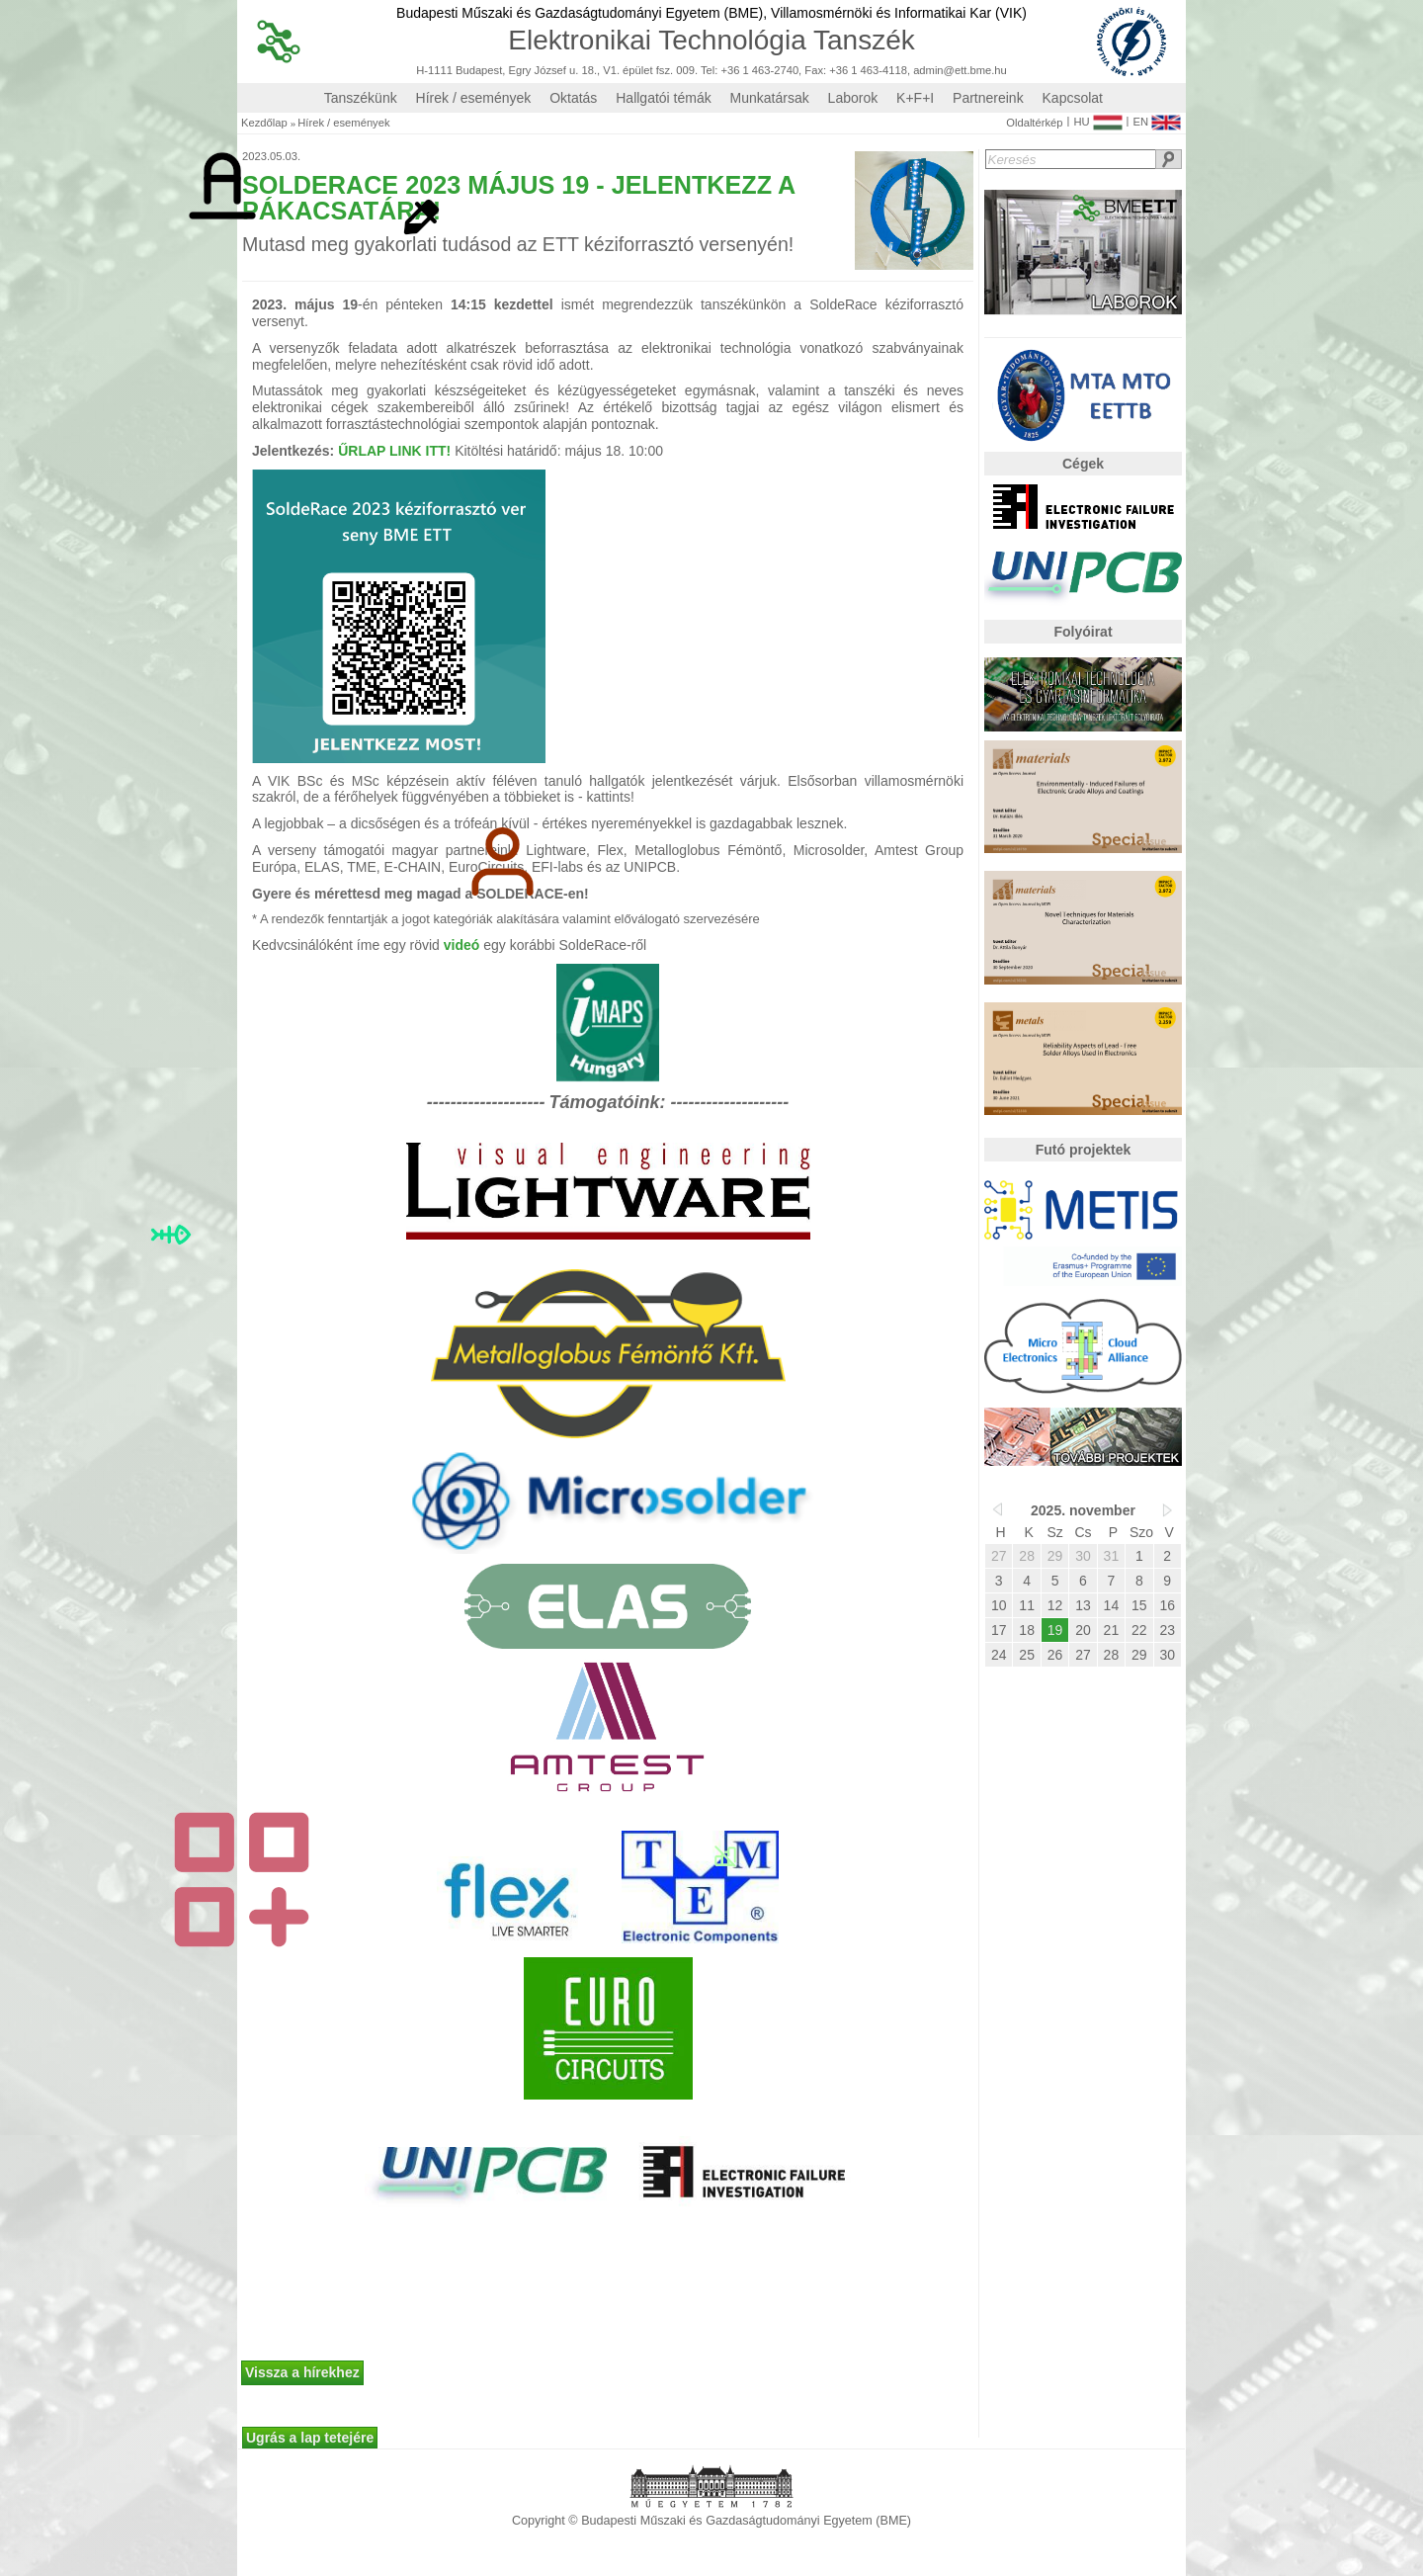 The image size is (1423, 2576). I want to click on select a color from the canvas, so click(421, 216).